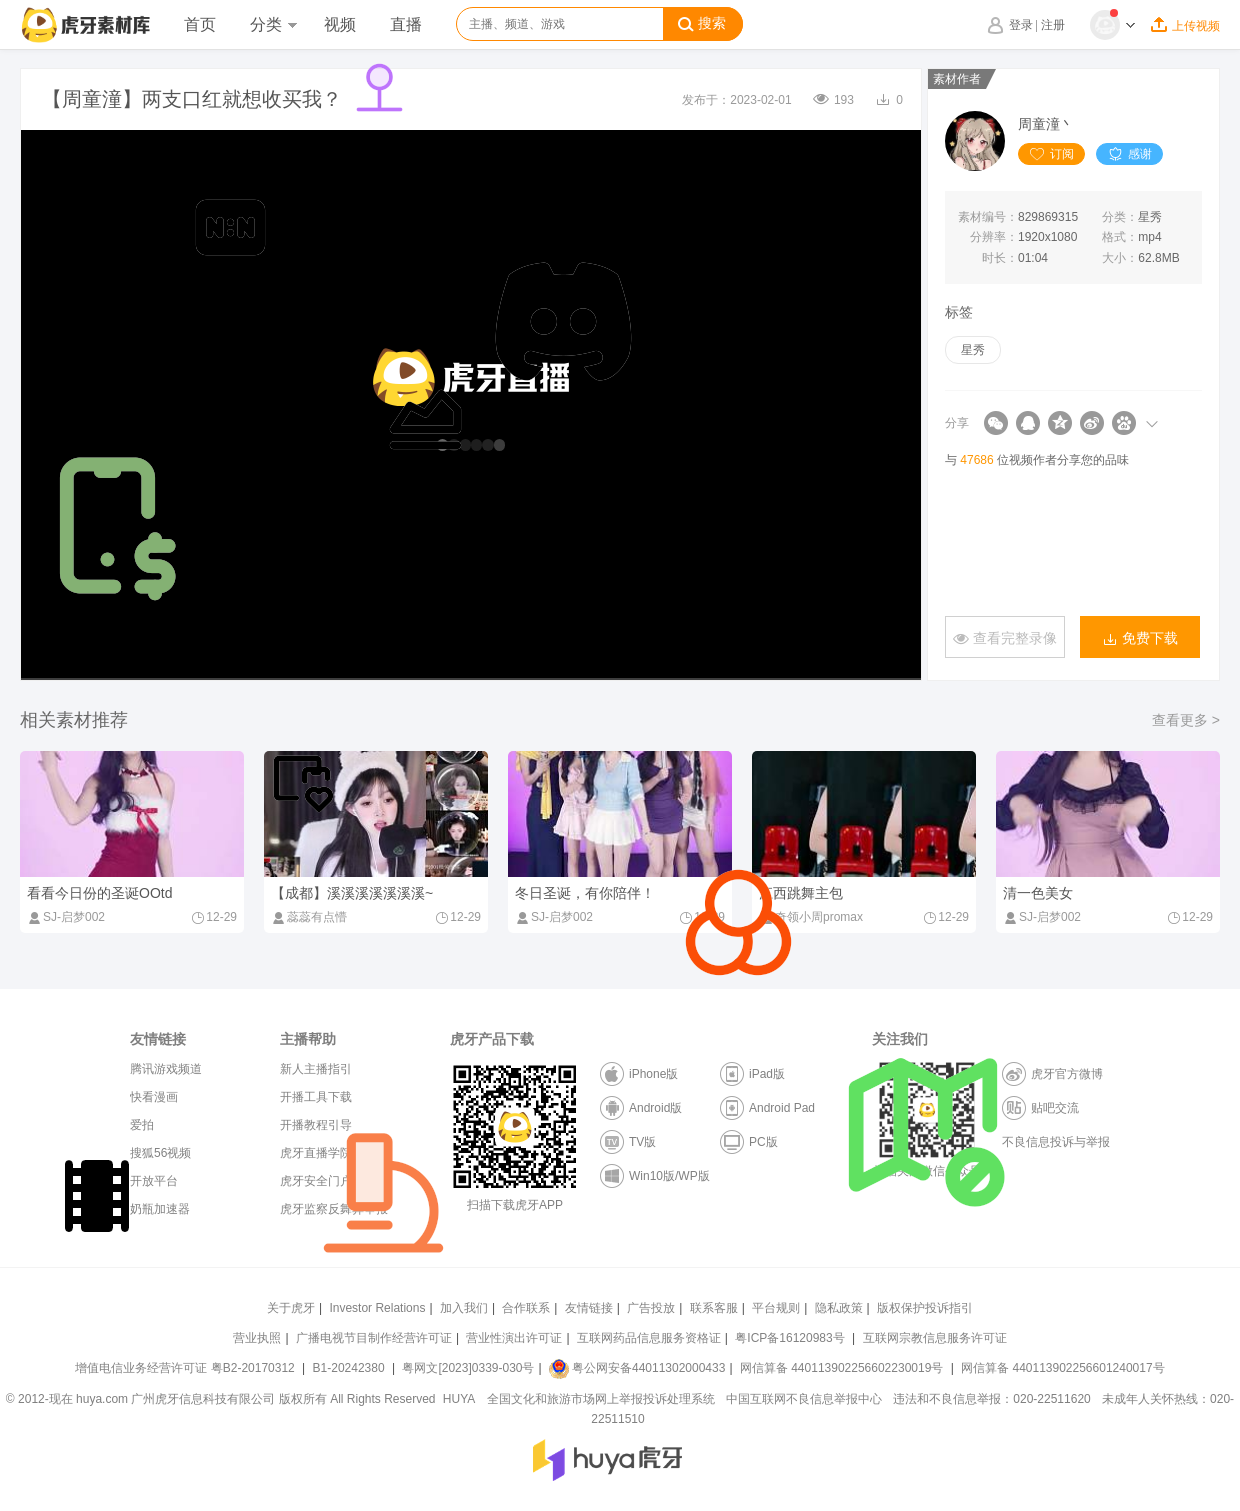 The image size is (1240, 1511). What do you see at coordinates (379, 88) in the screenshot?
I see `mark a location on the map` at bounding box center [379, 88].